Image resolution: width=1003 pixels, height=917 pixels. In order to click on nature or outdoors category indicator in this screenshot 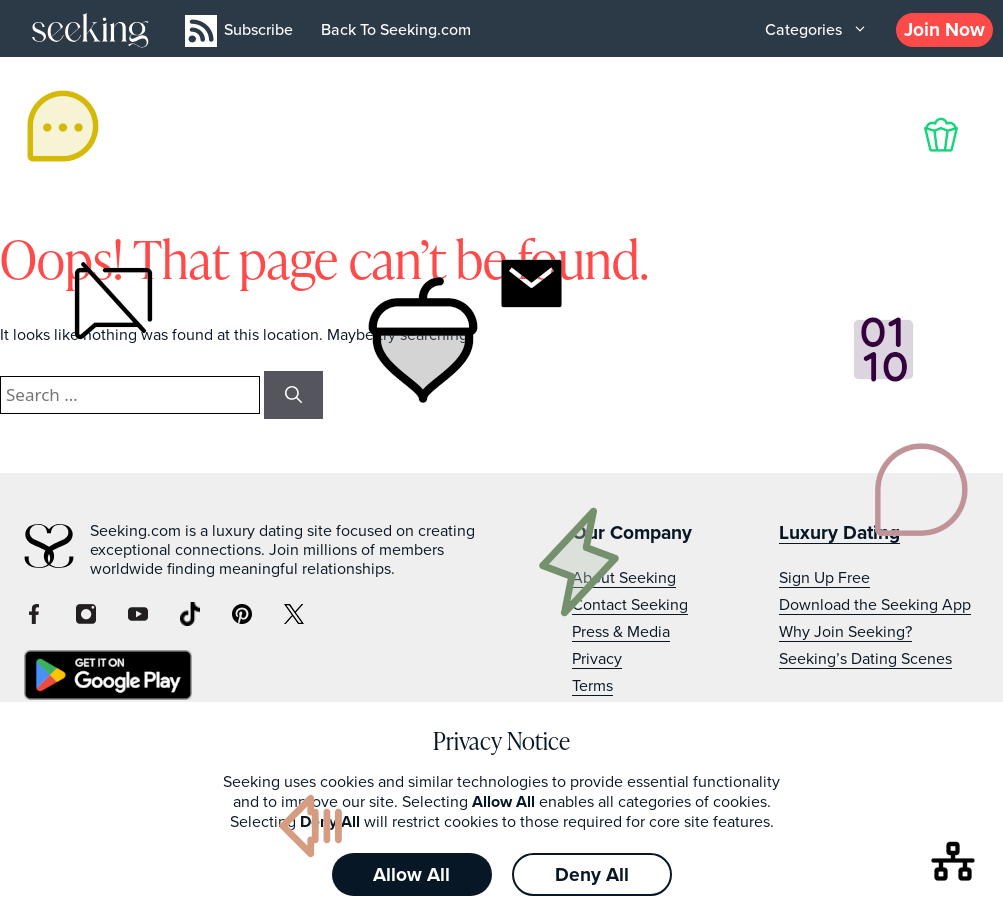, I will do `click(423, 340)`.